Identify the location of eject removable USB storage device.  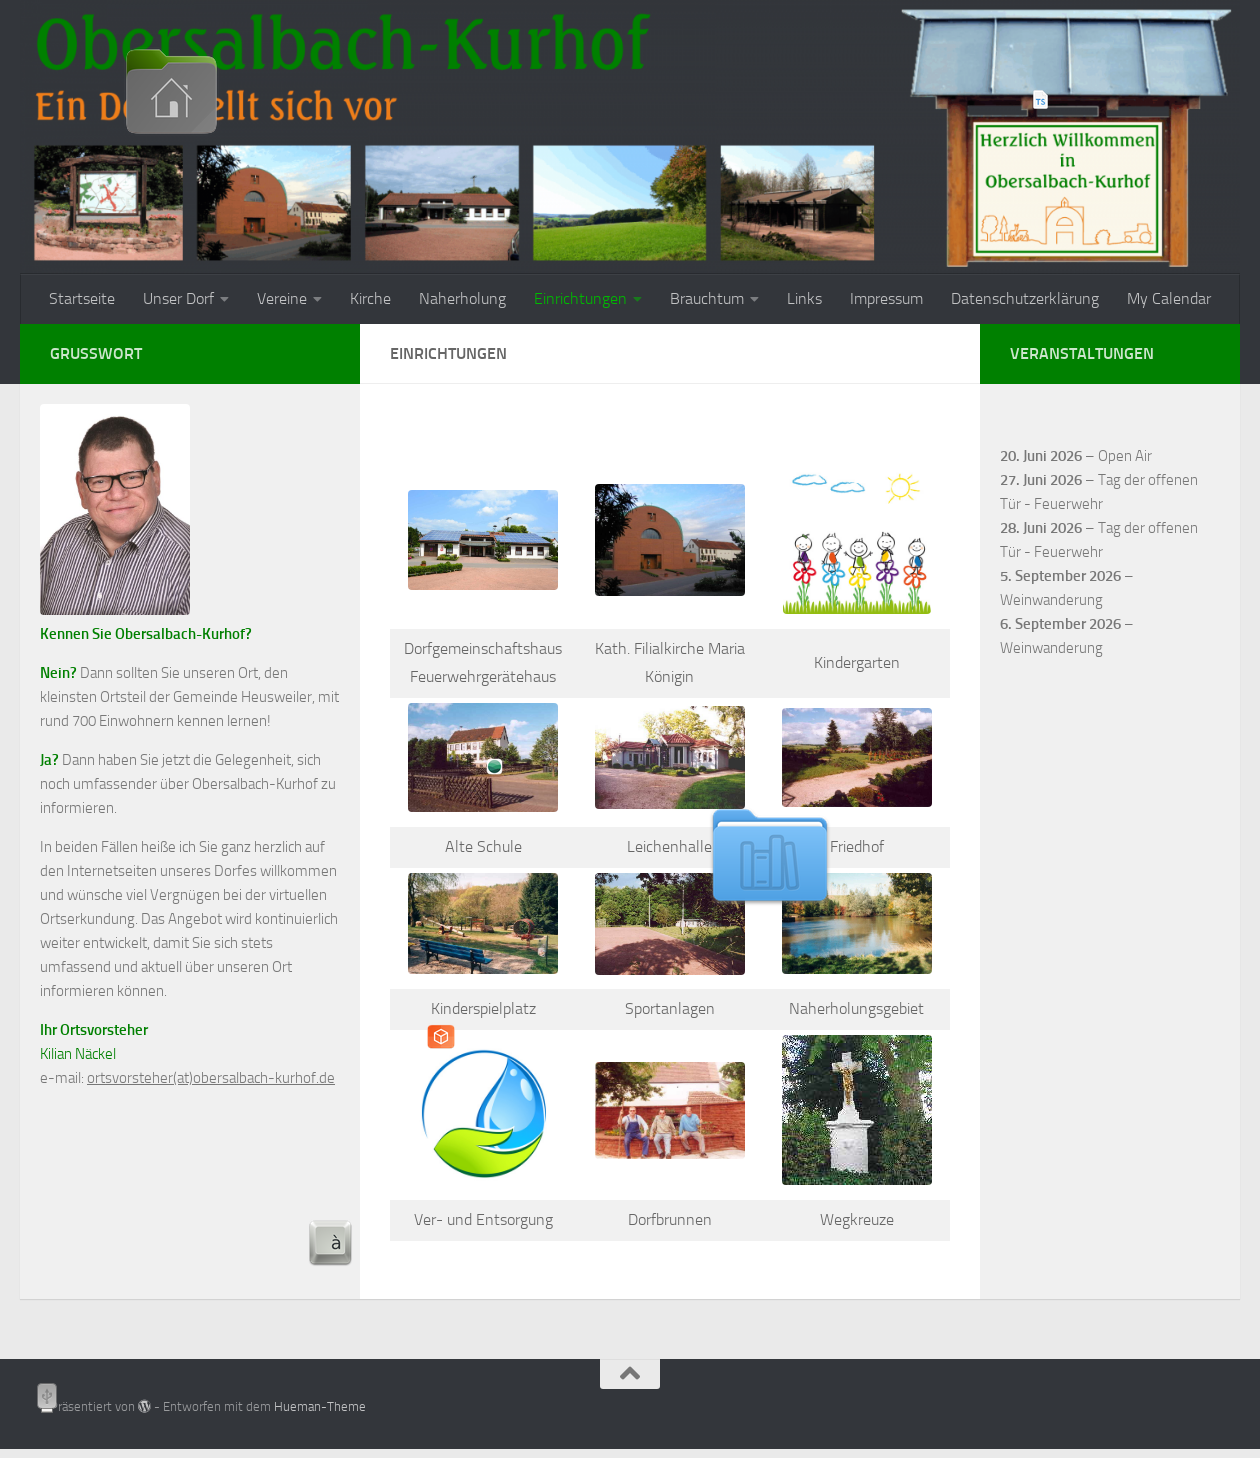
(47, 1398).